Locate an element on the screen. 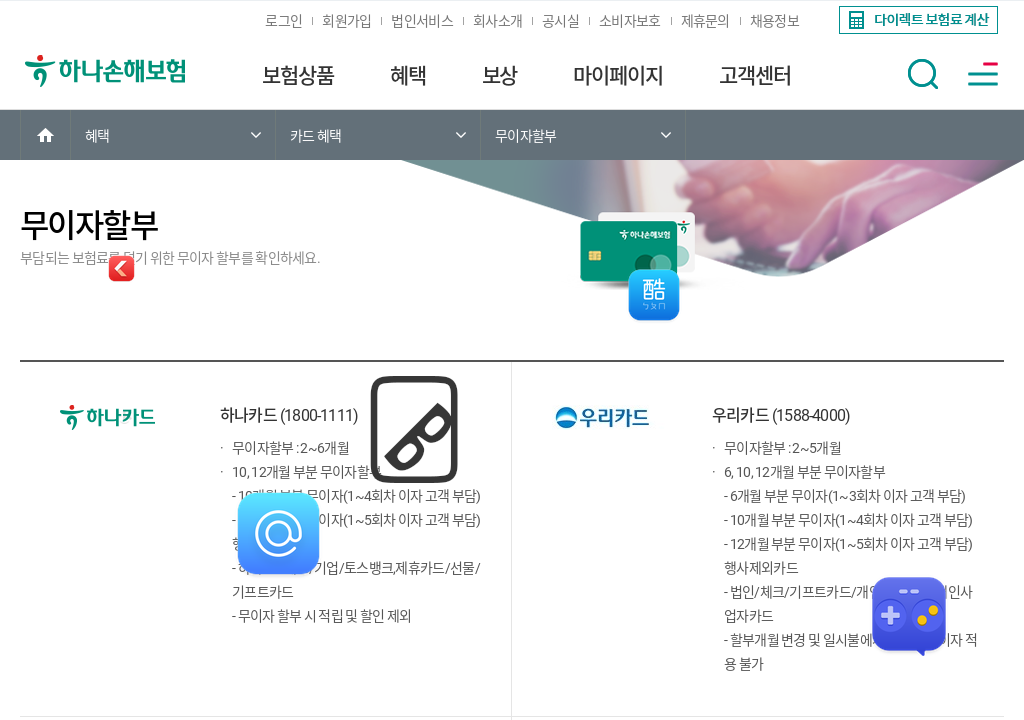 This screenshot has width=1024, height=720. open haguichi VPN network manager is located at coordinates (121, 268).